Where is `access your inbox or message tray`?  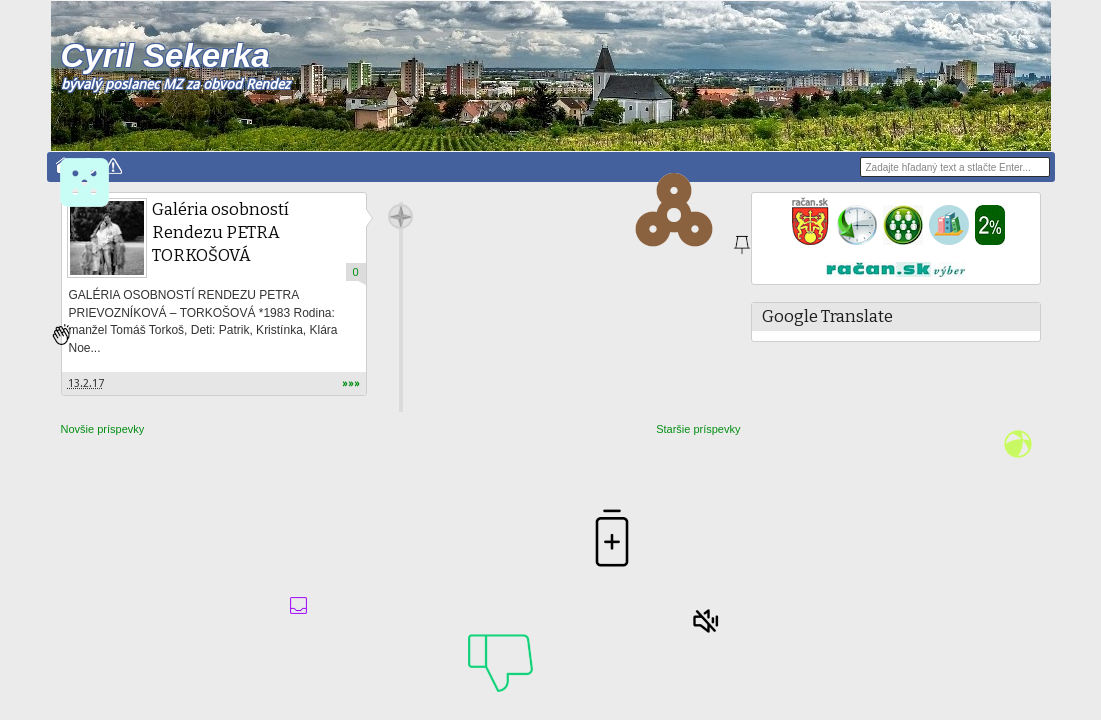 access your inbox or message tray is located at coordinates (298, 605).